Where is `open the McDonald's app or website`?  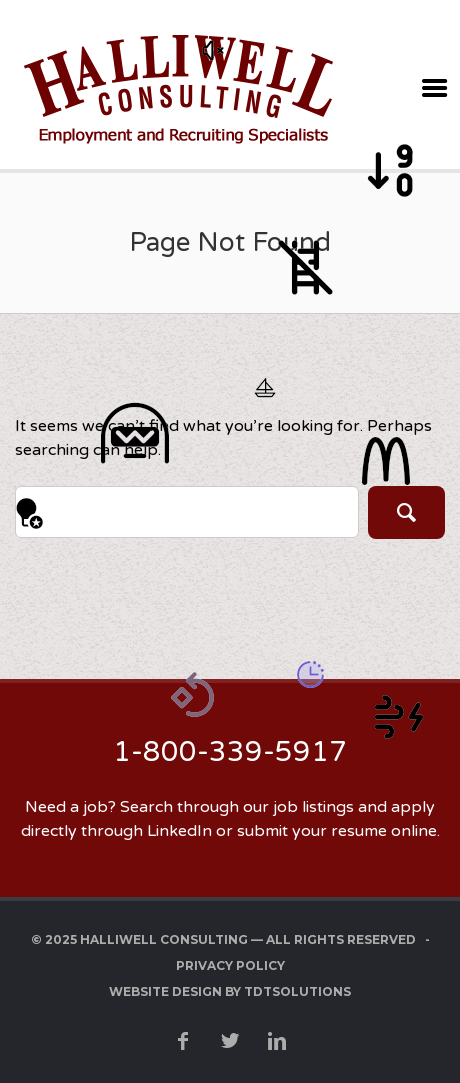
open the McDonald's app or website is located at coordinates (386, 461).